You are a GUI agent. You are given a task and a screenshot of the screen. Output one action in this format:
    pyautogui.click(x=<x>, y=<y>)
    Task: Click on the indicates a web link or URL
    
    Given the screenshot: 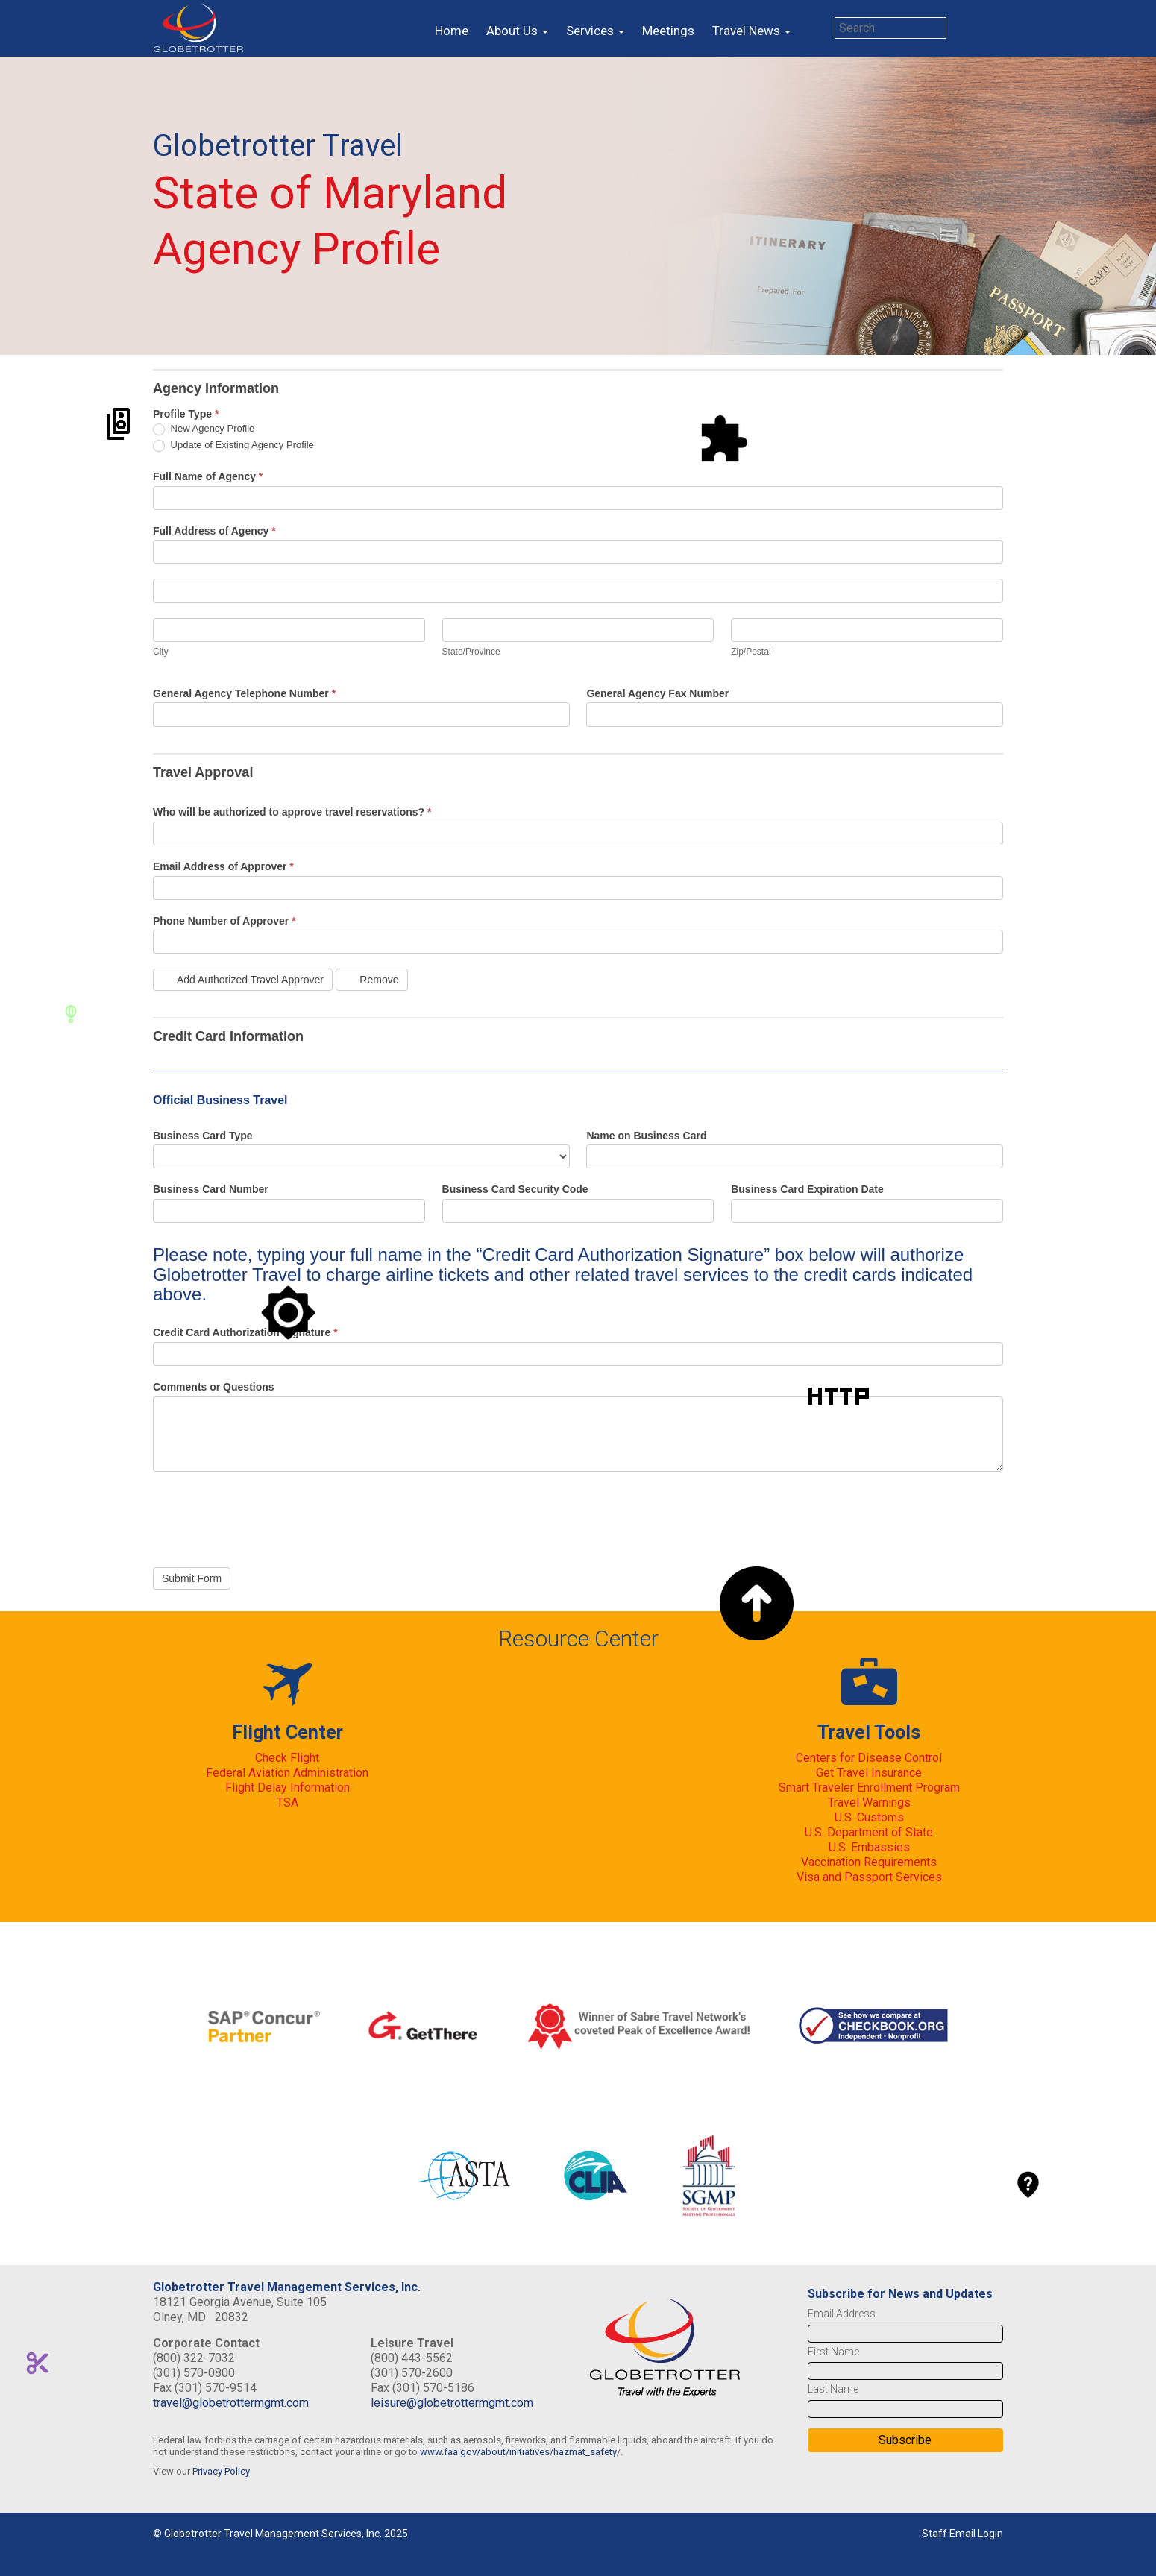 What is the action you would take?
    pyautogui.click(x=838, y=1396)
    